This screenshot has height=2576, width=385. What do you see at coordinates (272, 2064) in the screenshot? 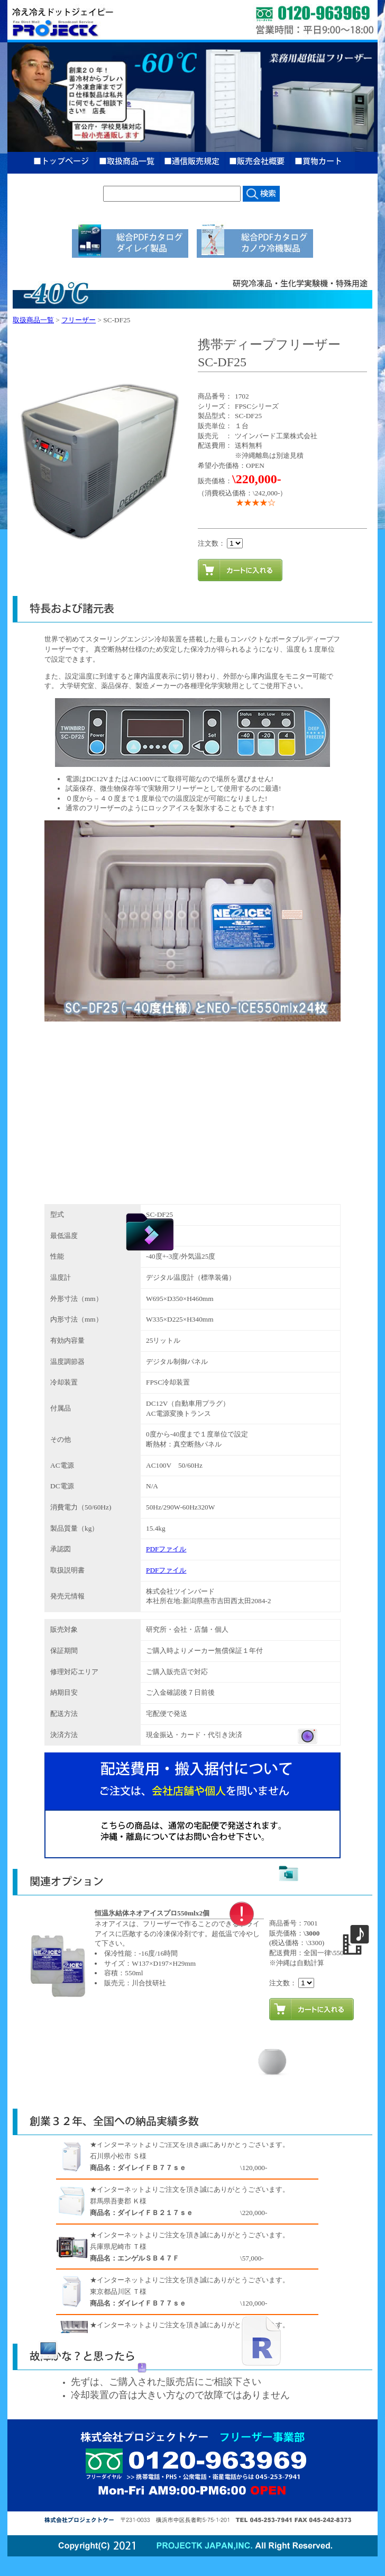
I see `homepod mini smart speaker device` at bounding box center [272, 2064].